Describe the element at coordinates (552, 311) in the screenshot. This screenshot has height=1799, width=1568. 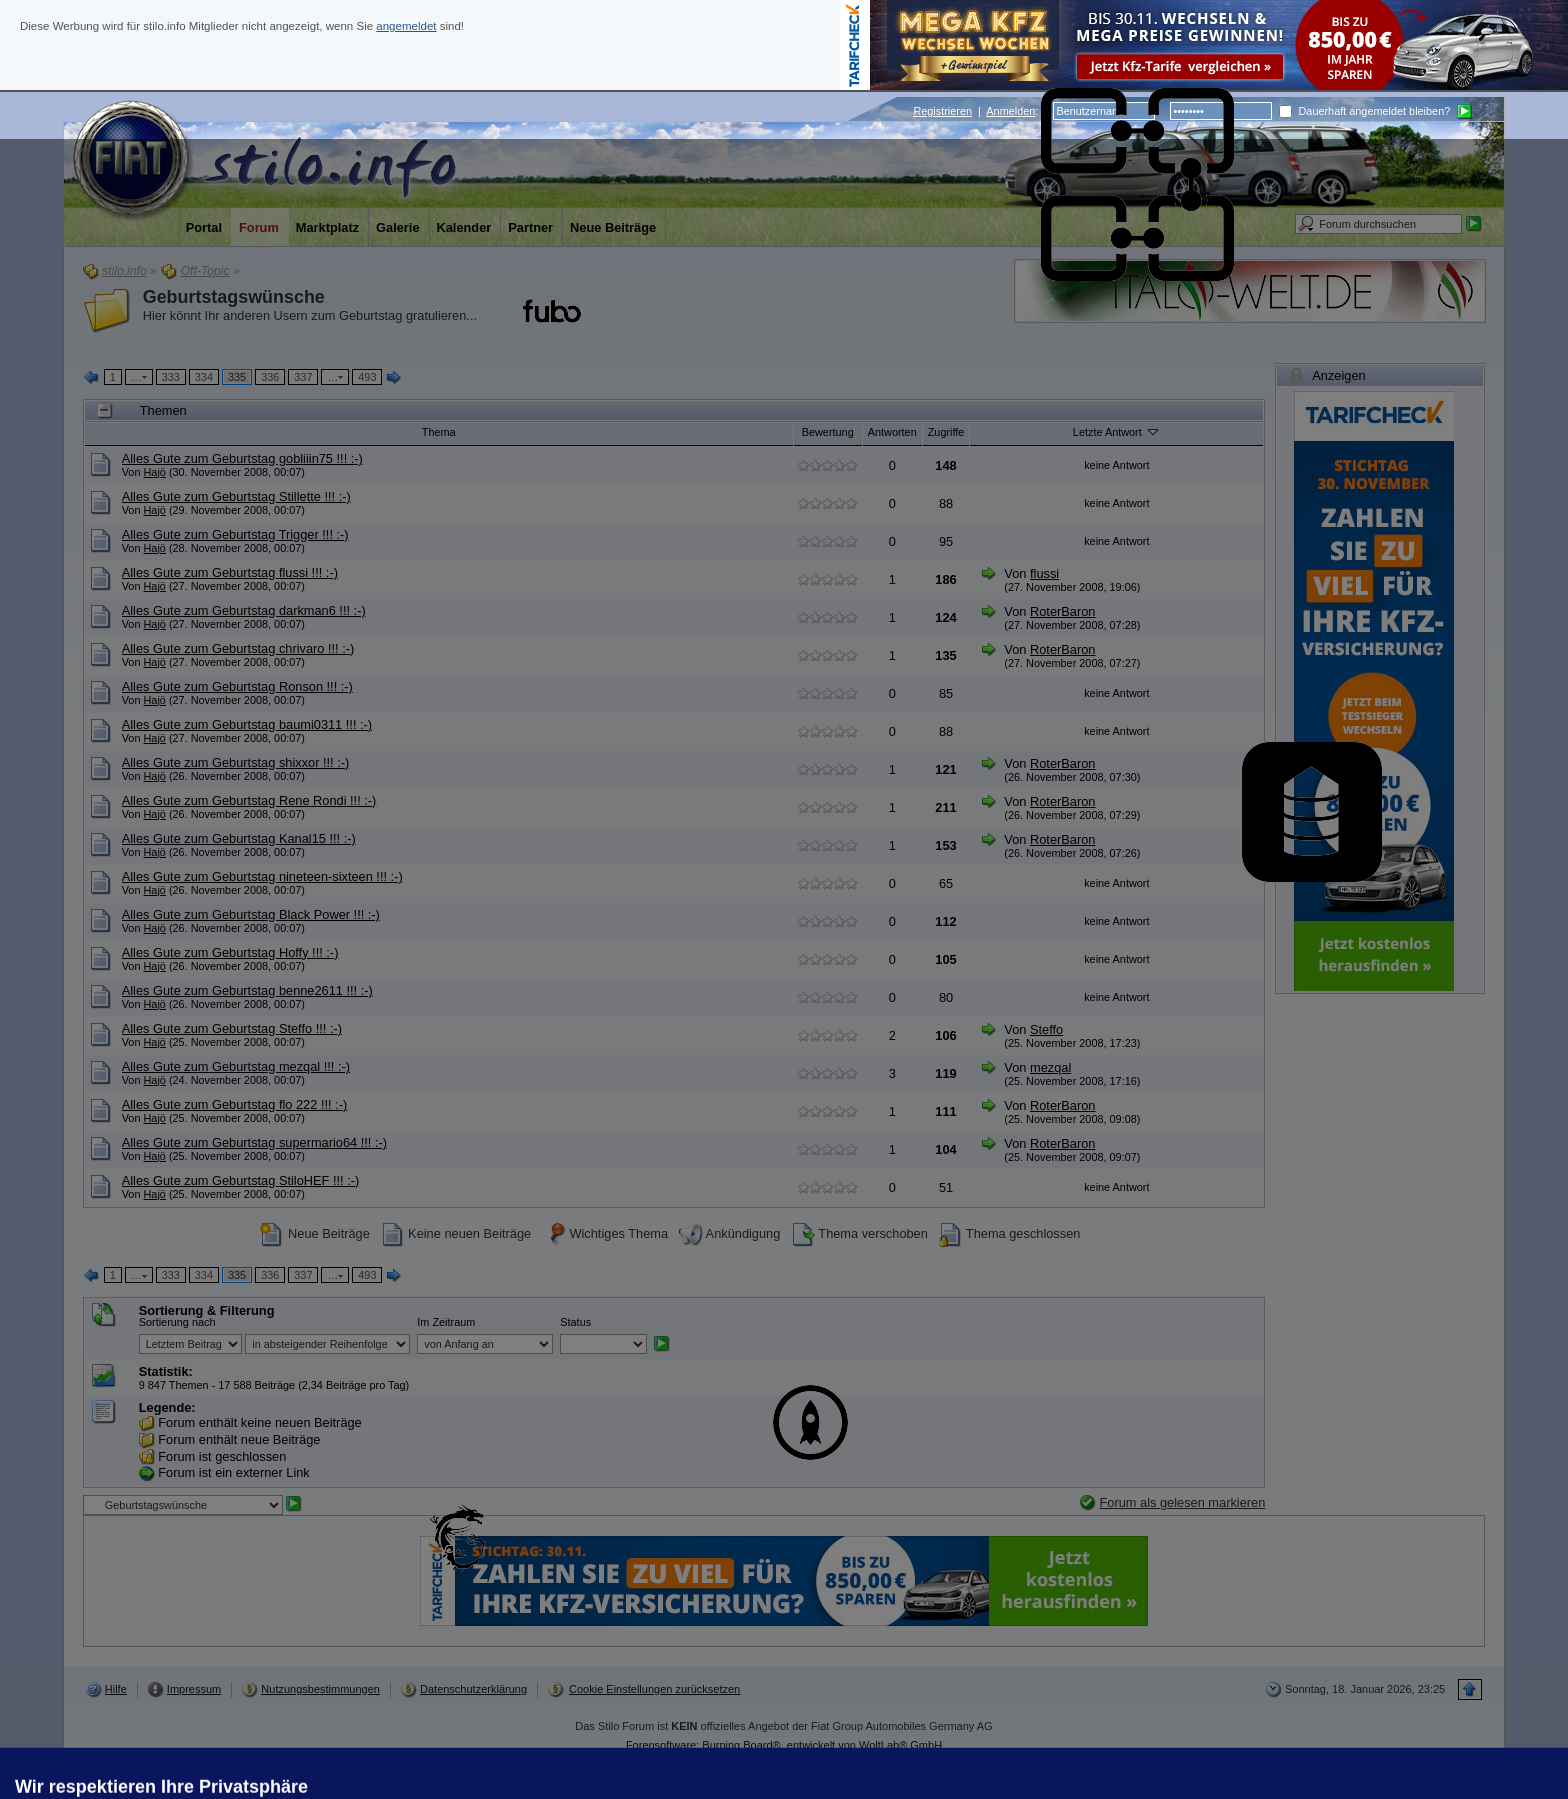
I see `open the fuboTV streaming app` at that location.